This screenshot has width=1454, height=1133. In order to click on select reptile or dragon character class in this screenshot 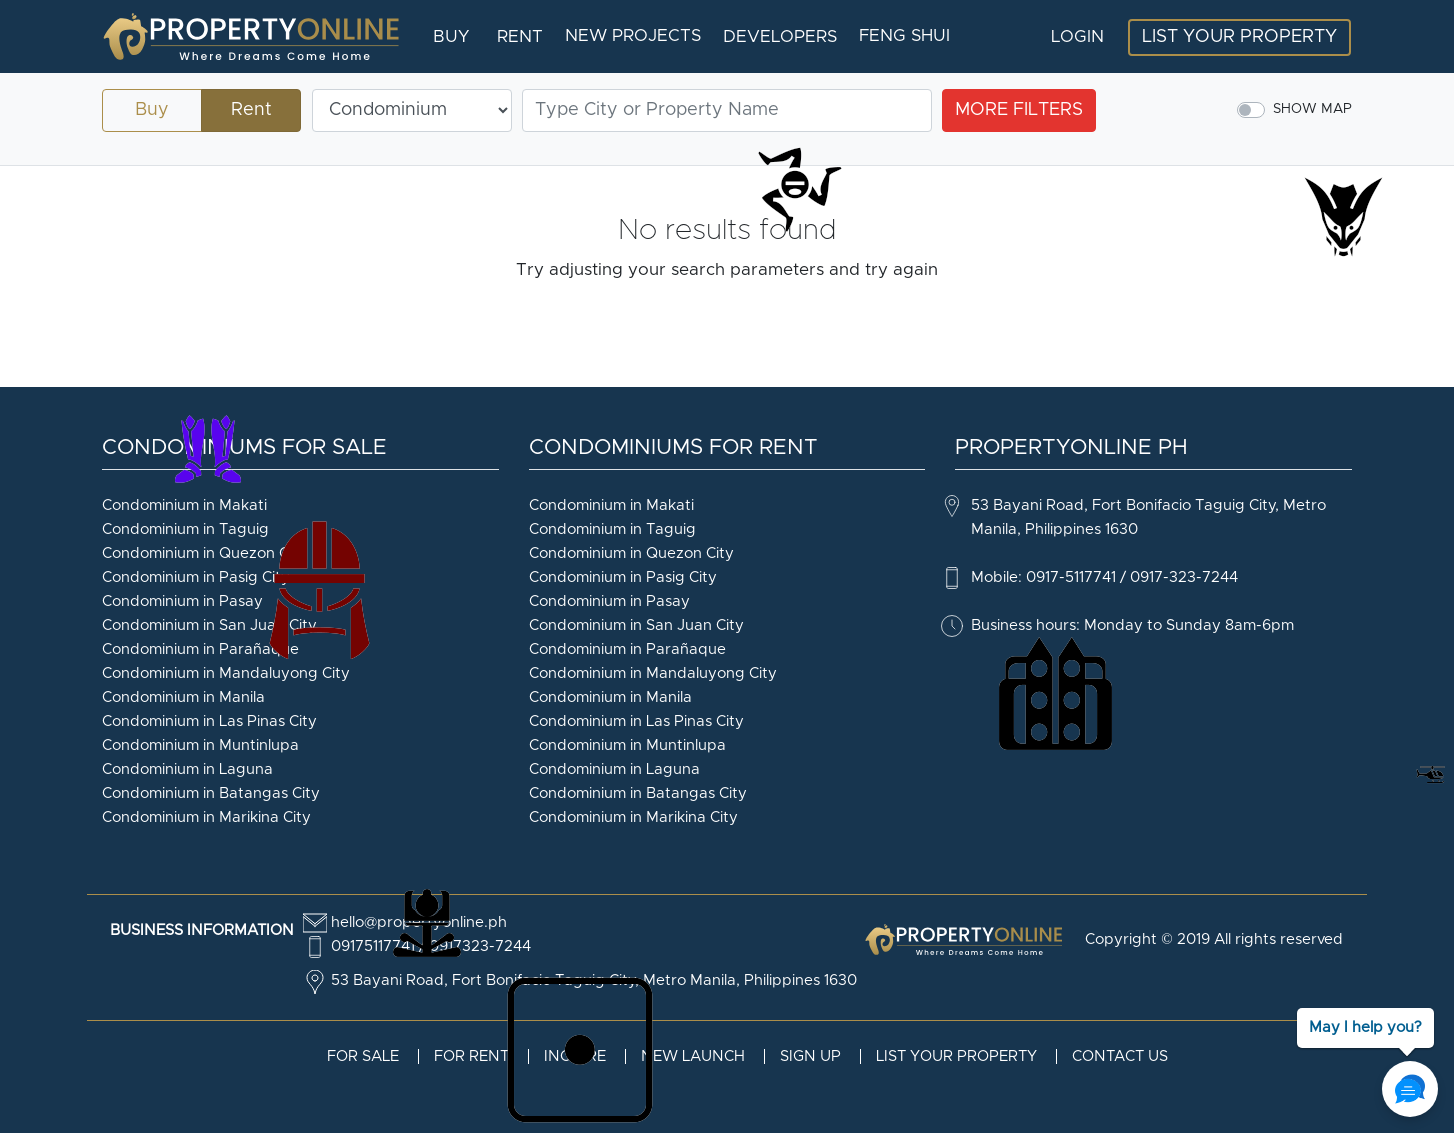, I will do `click(1343, 216)`.